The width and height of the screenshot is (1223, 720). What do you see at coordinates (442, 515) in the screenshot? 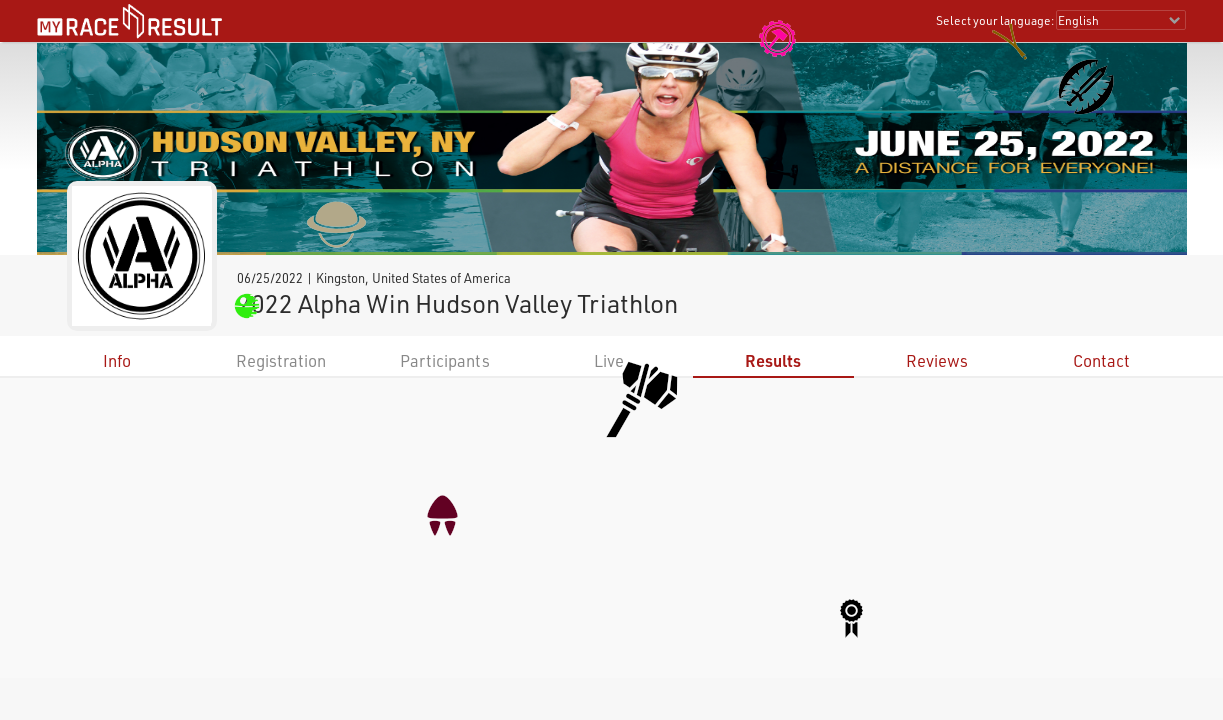
I see `activate jetpack or boost ability` at bounding box center [442, 515].